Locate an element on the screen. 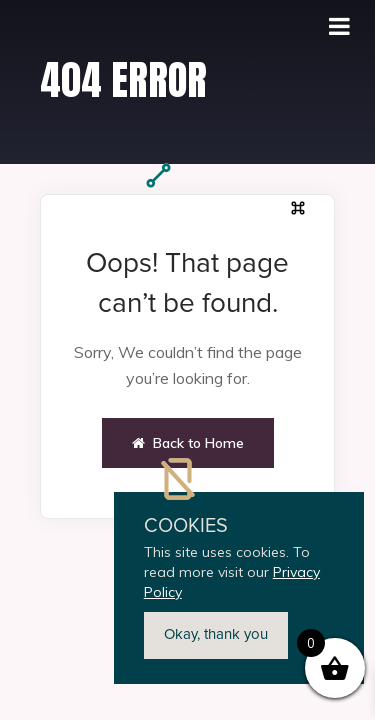 This screenshot has height=720, width=375. execute a keyboard shortcut or command is located at coordinates (298, 208).